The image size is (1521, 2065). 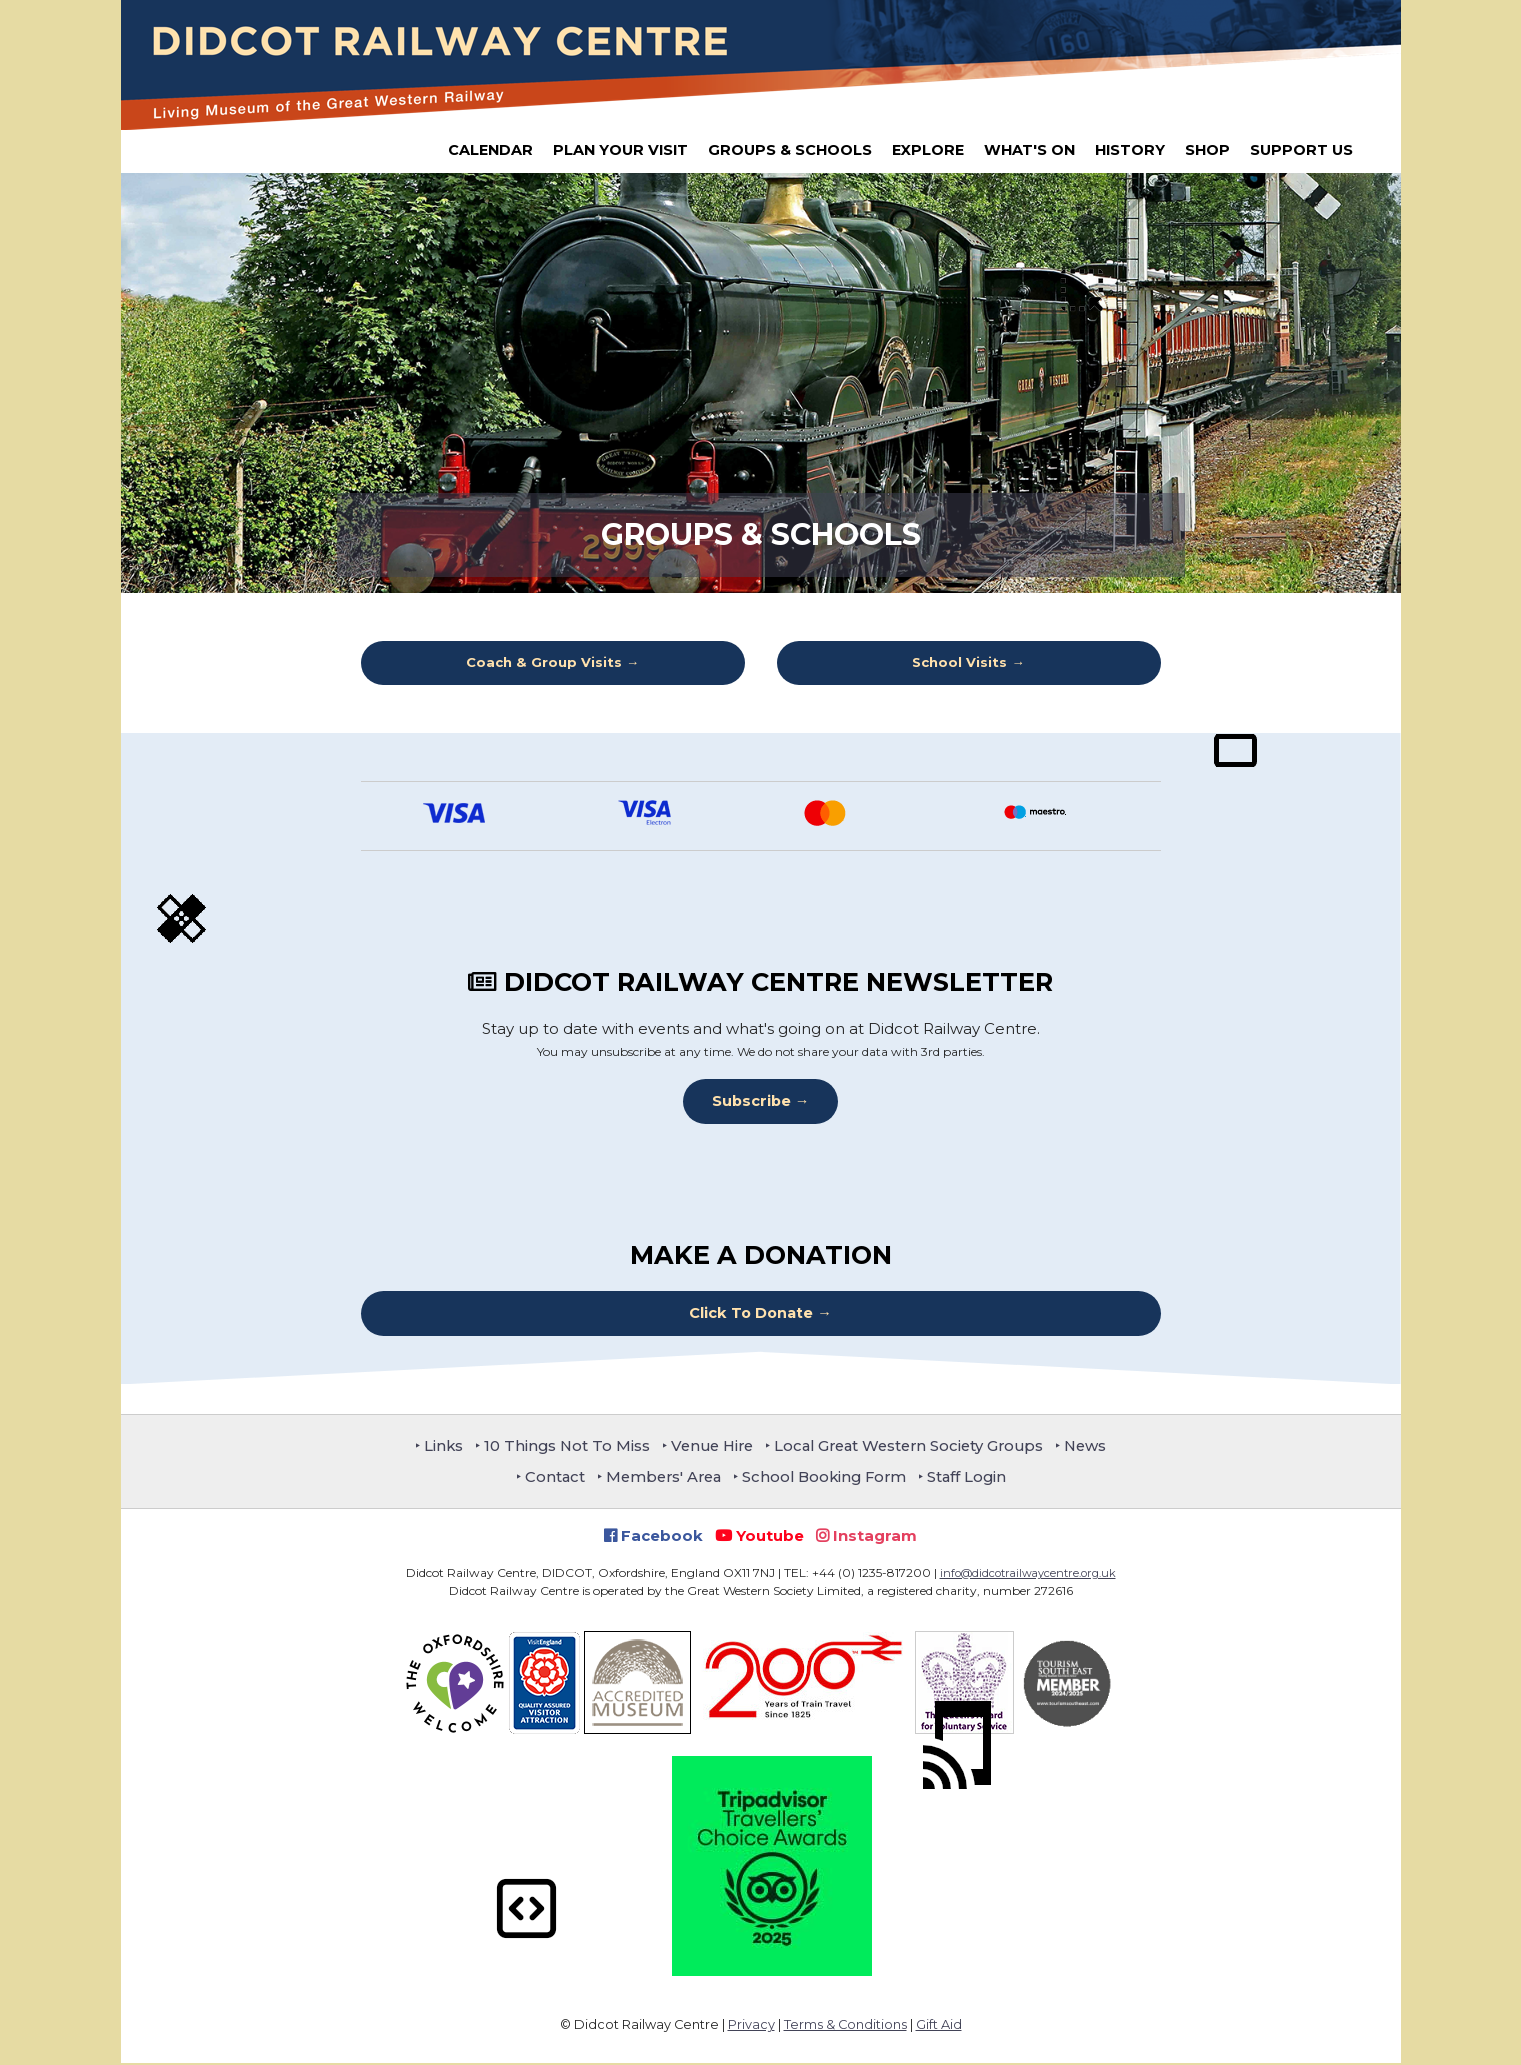 I want to click on drag to reorder items in a list, so click(x=325, y=367).